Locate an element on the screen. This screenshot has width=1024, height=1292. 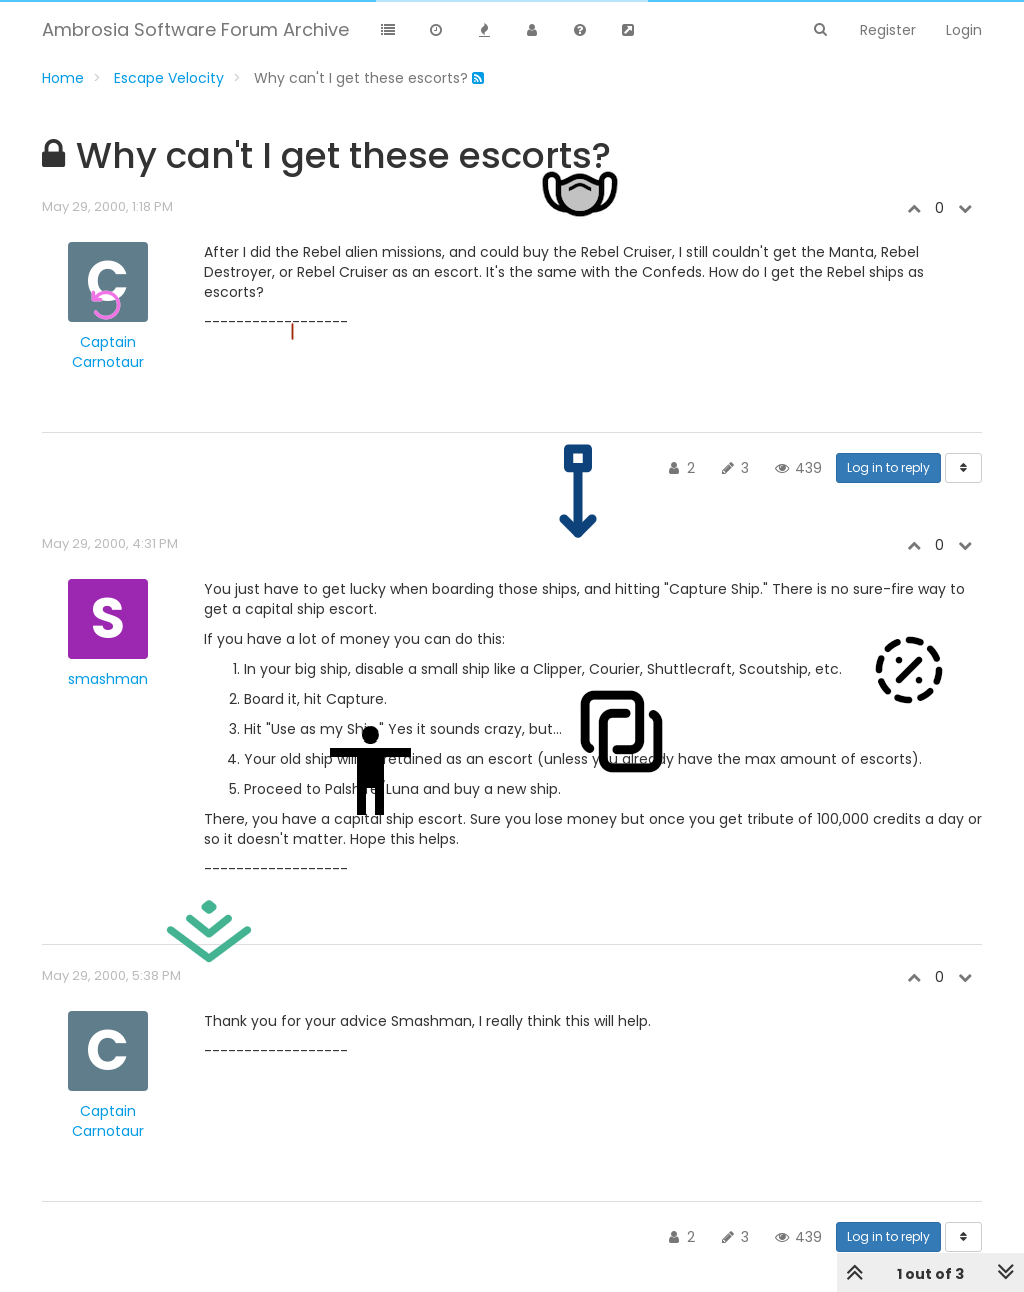
access accessibility settings is located at coordinates (370, 770).